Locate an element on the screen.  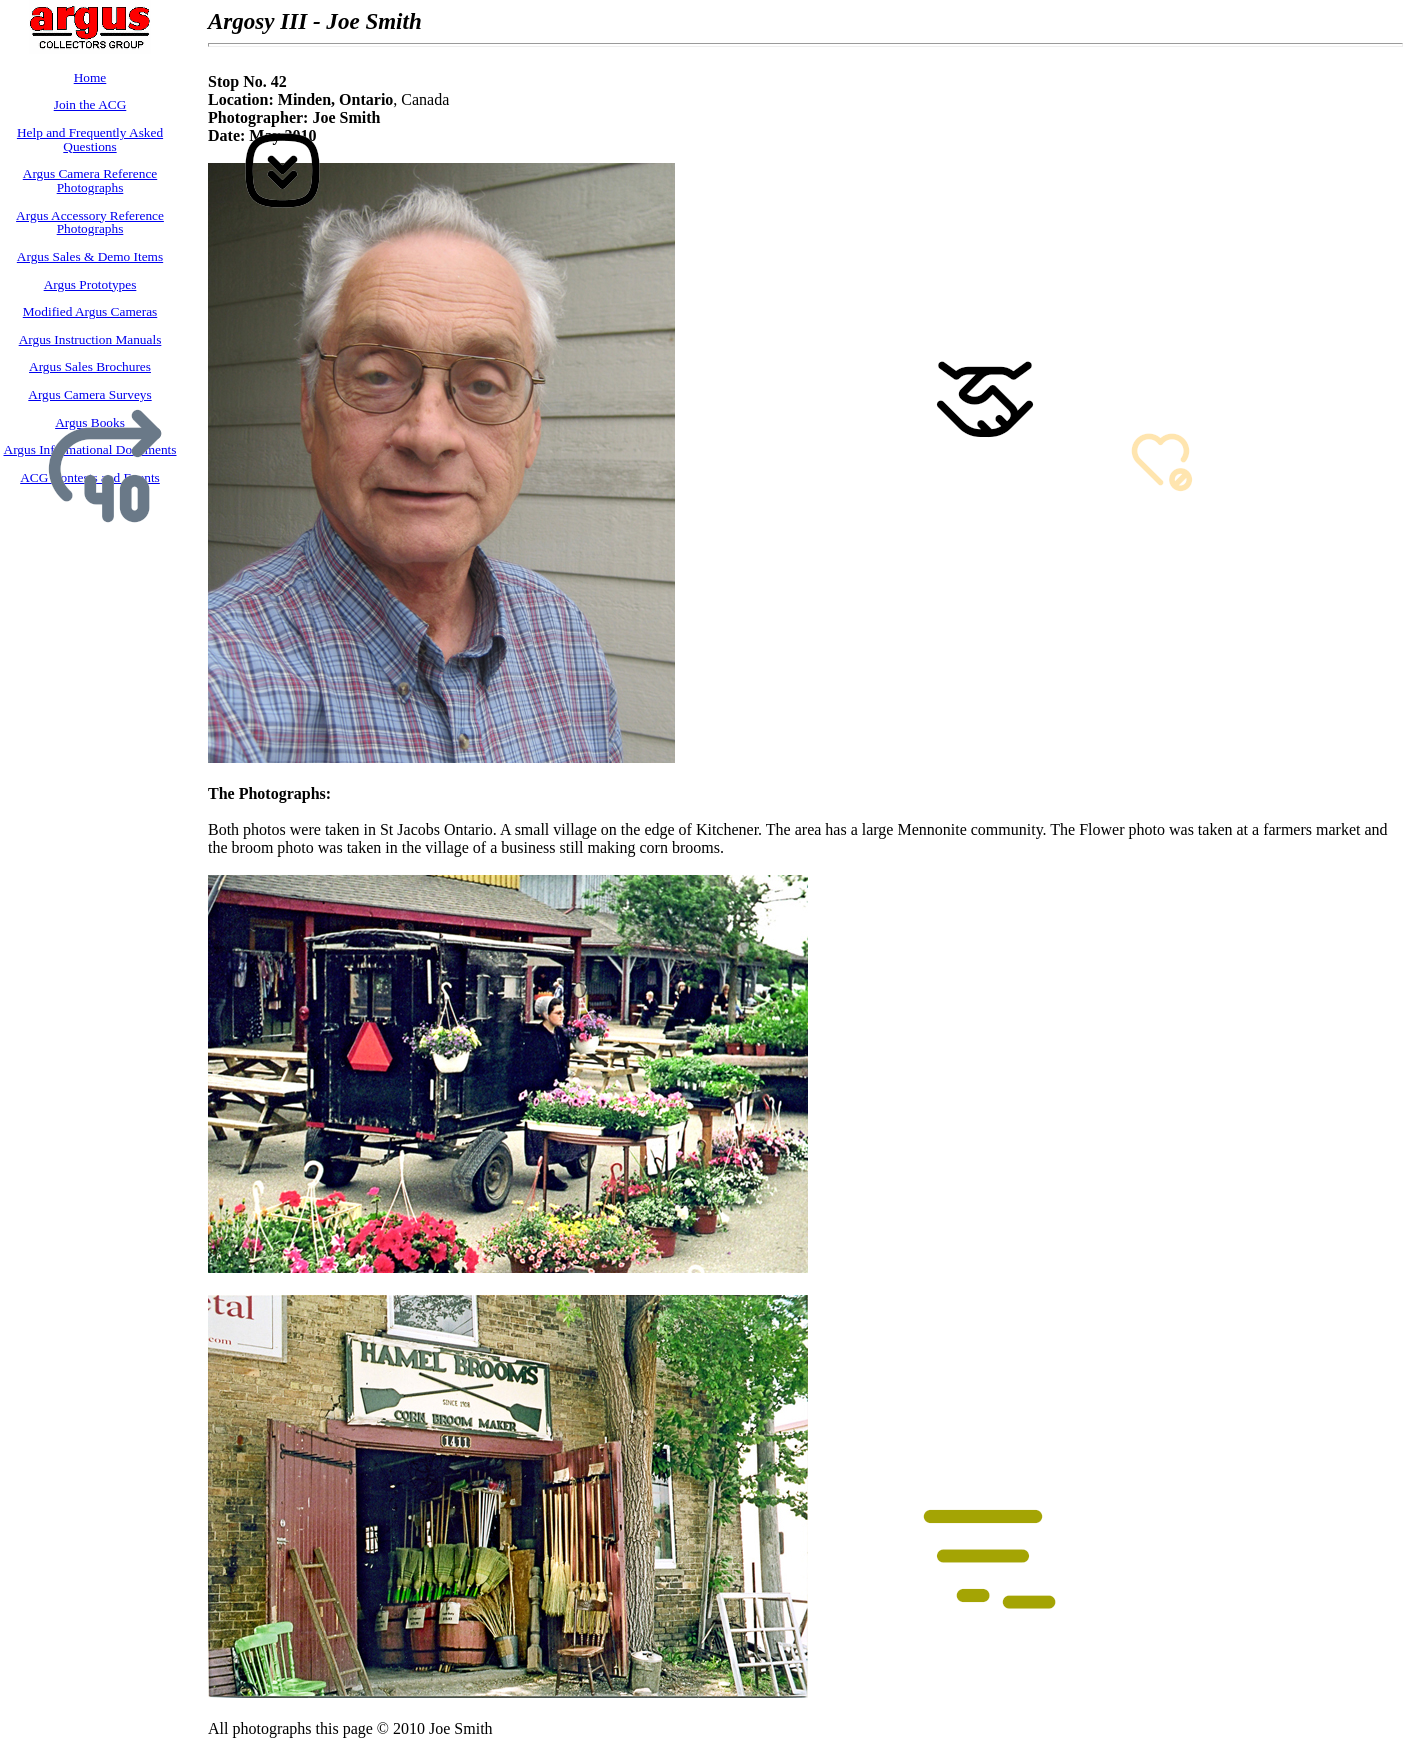
expand content or show more items below is located at coordinates (282, 170).